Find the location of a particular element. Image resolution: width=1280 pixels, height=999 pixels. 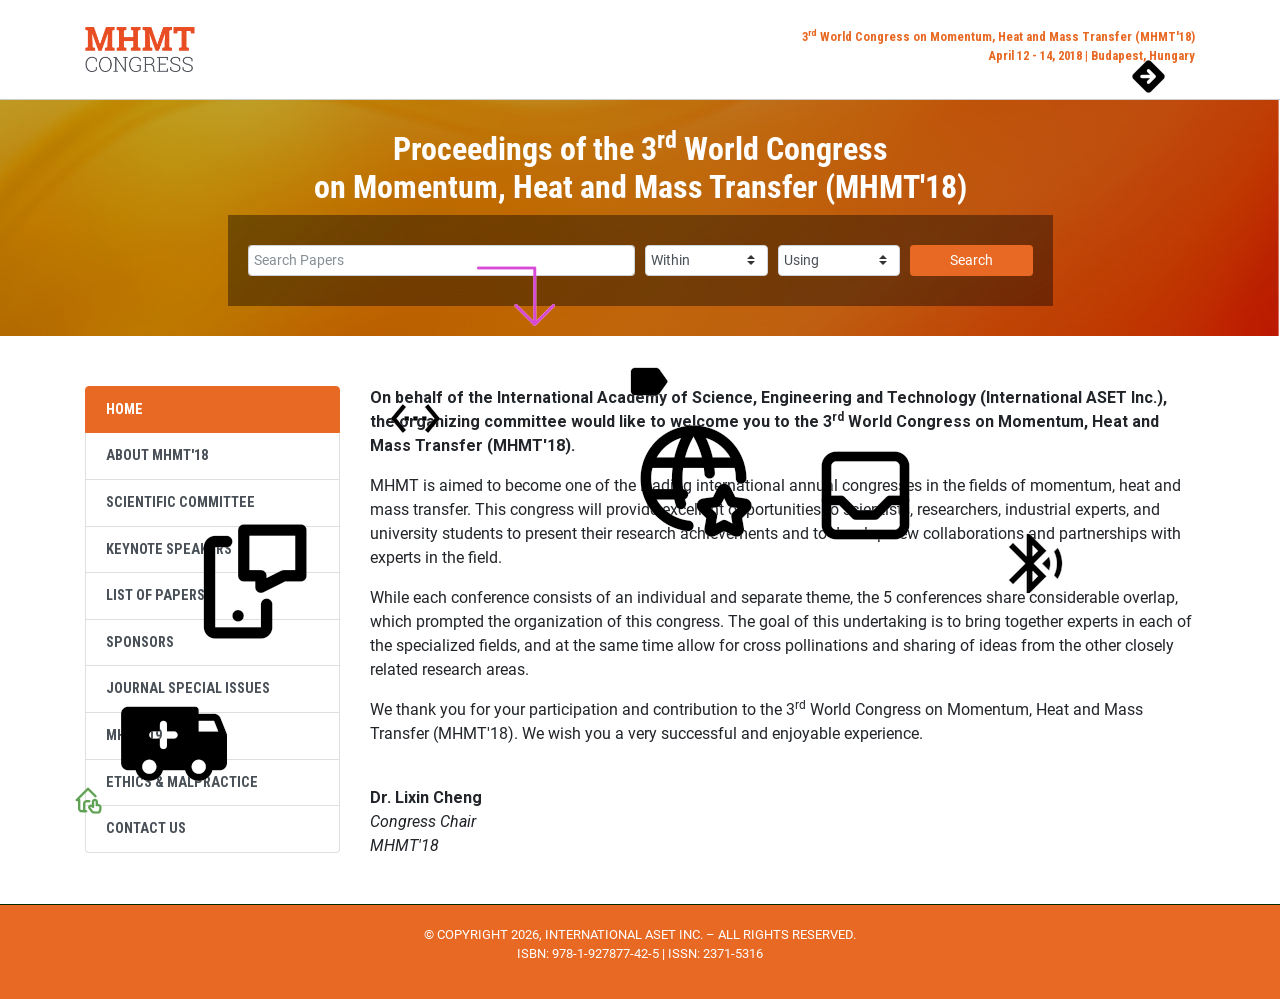

view messages on your mobile device is located at coordinates (249, 581).